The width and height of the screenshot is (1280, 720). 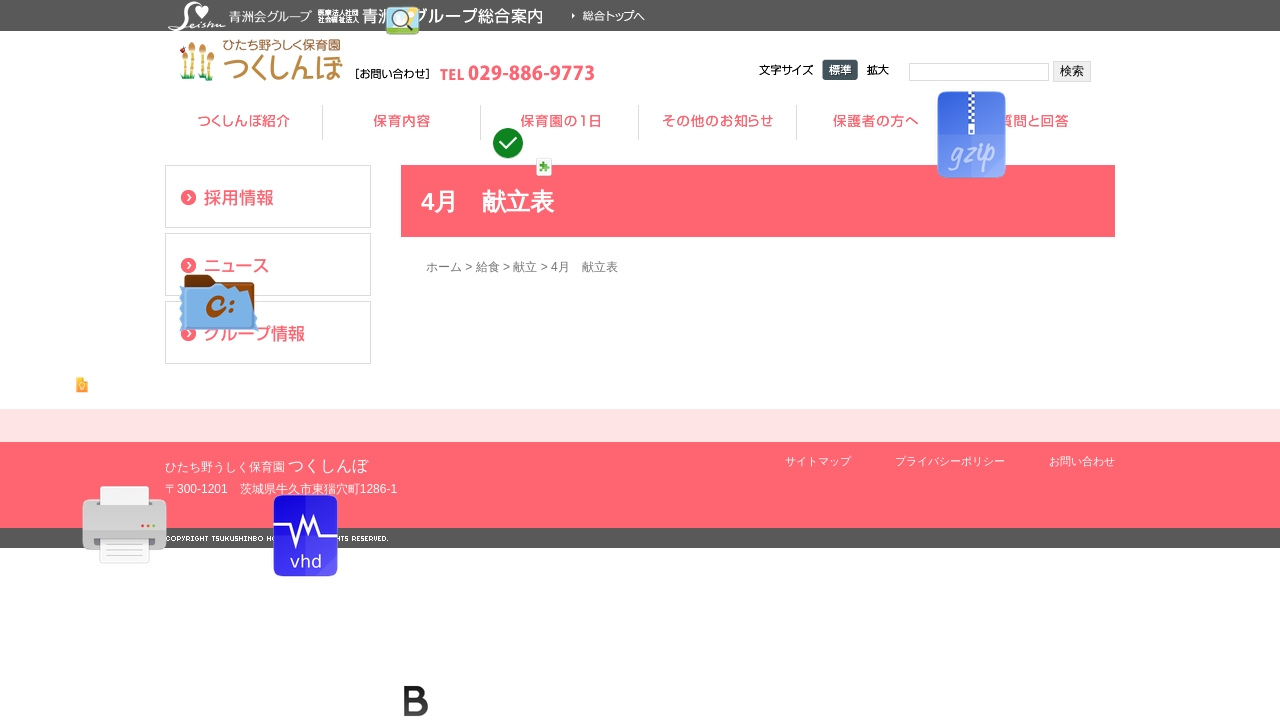 I want to click on an add-on or plugin file type, so click(x=544, y=167).